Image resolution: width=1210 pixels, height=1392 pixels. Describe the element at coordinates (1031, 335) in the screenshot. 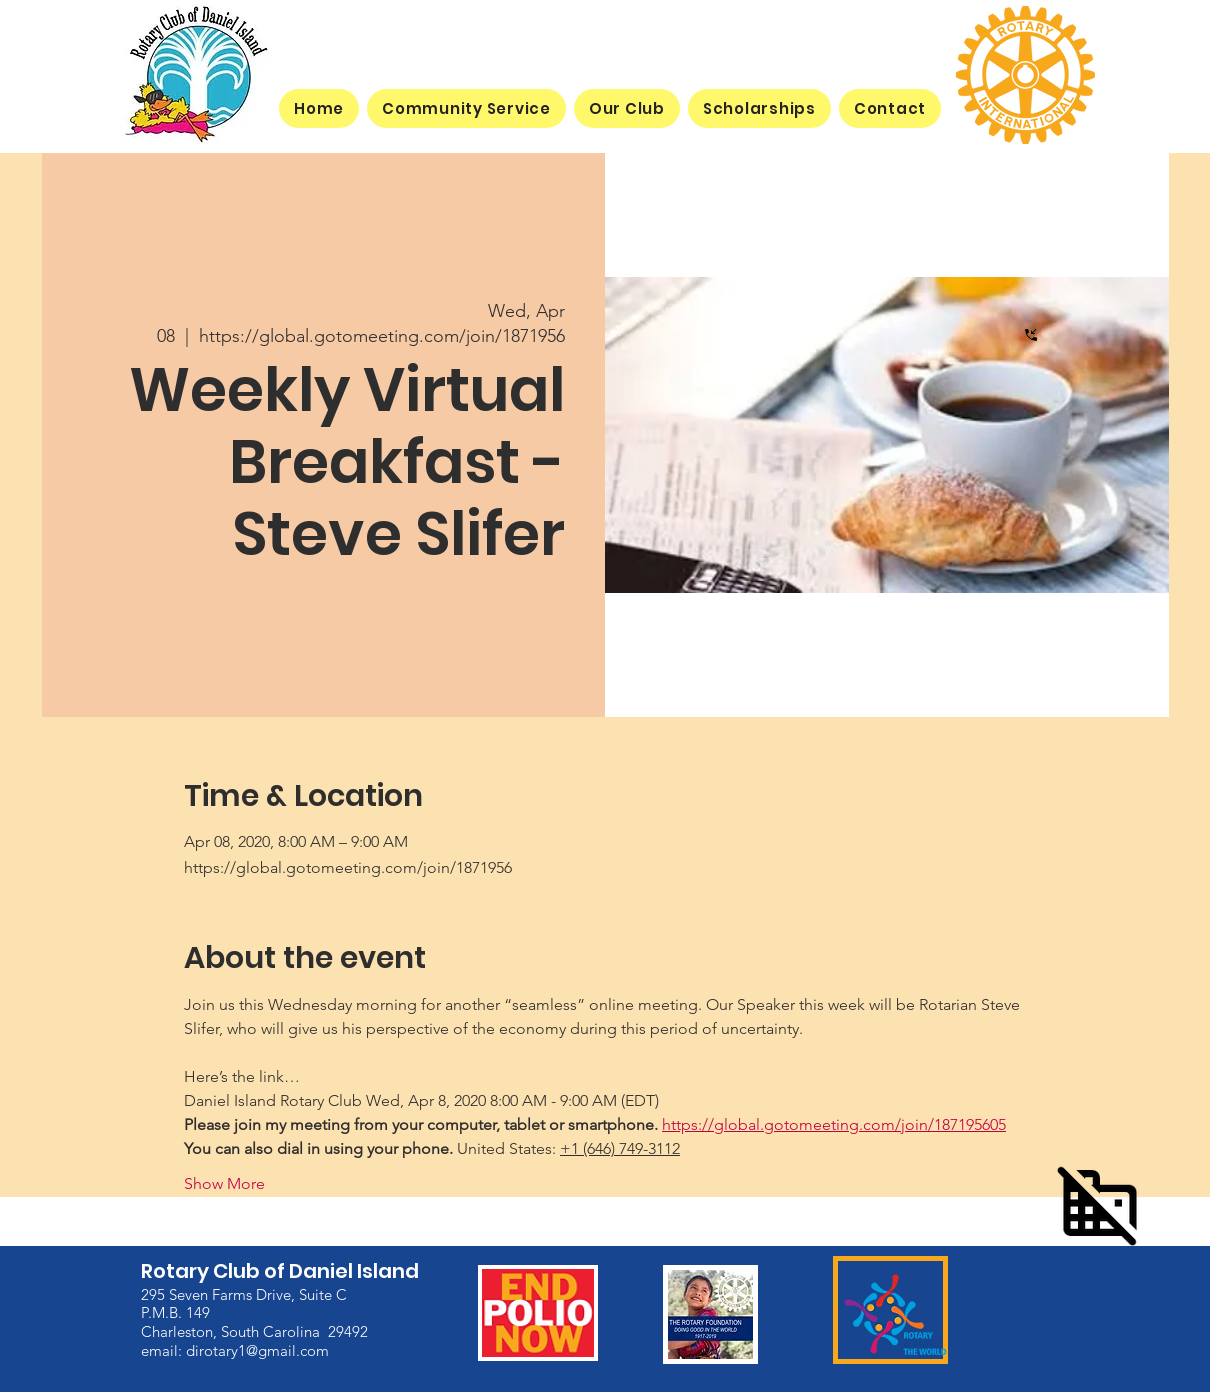

I see `indicates an incoming call was returned` at that location.